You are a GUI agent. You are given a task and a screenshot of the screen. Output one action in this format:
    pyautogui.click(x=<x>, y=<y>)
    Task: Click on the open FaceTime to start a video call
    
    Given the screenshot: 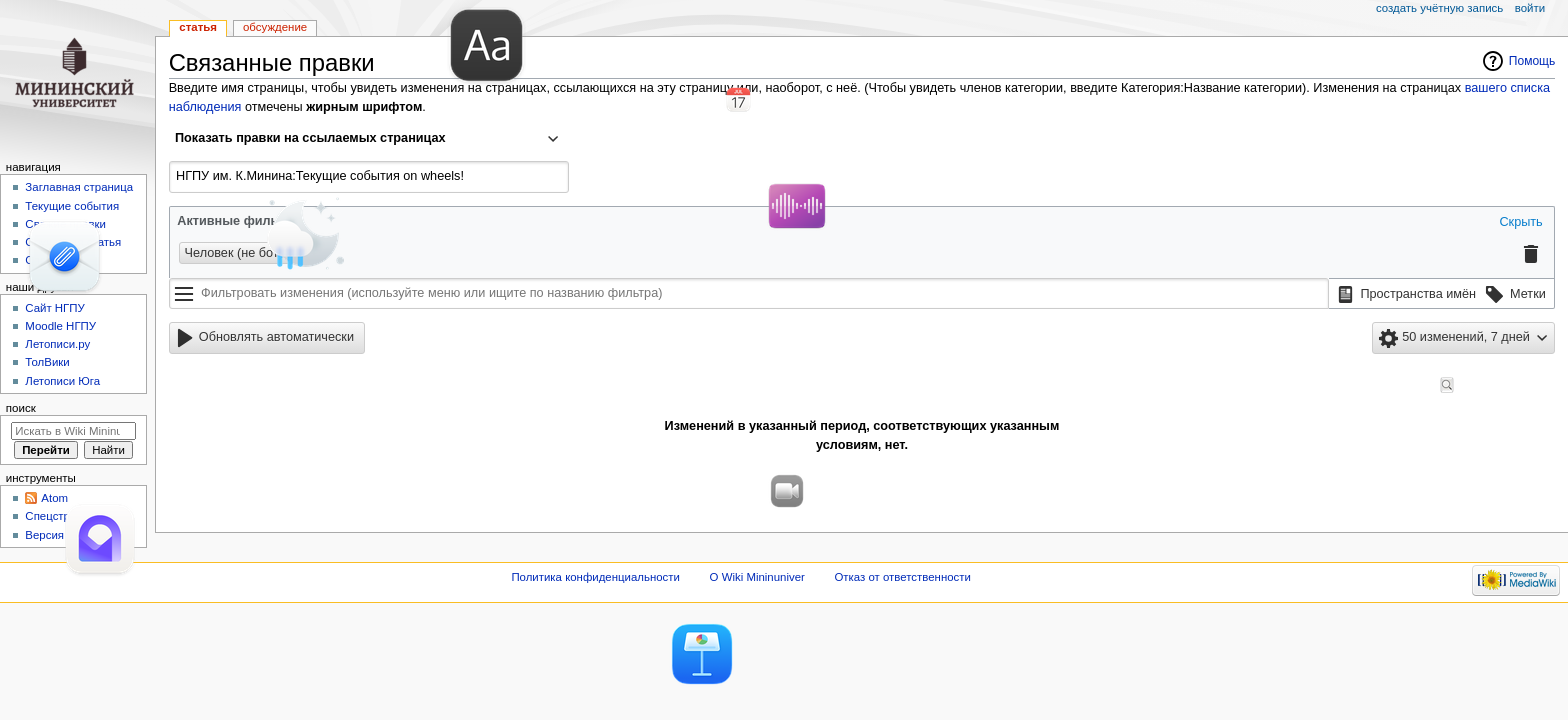 What is the action you would take?
    pyautogui.click(x=787, y=491)
    